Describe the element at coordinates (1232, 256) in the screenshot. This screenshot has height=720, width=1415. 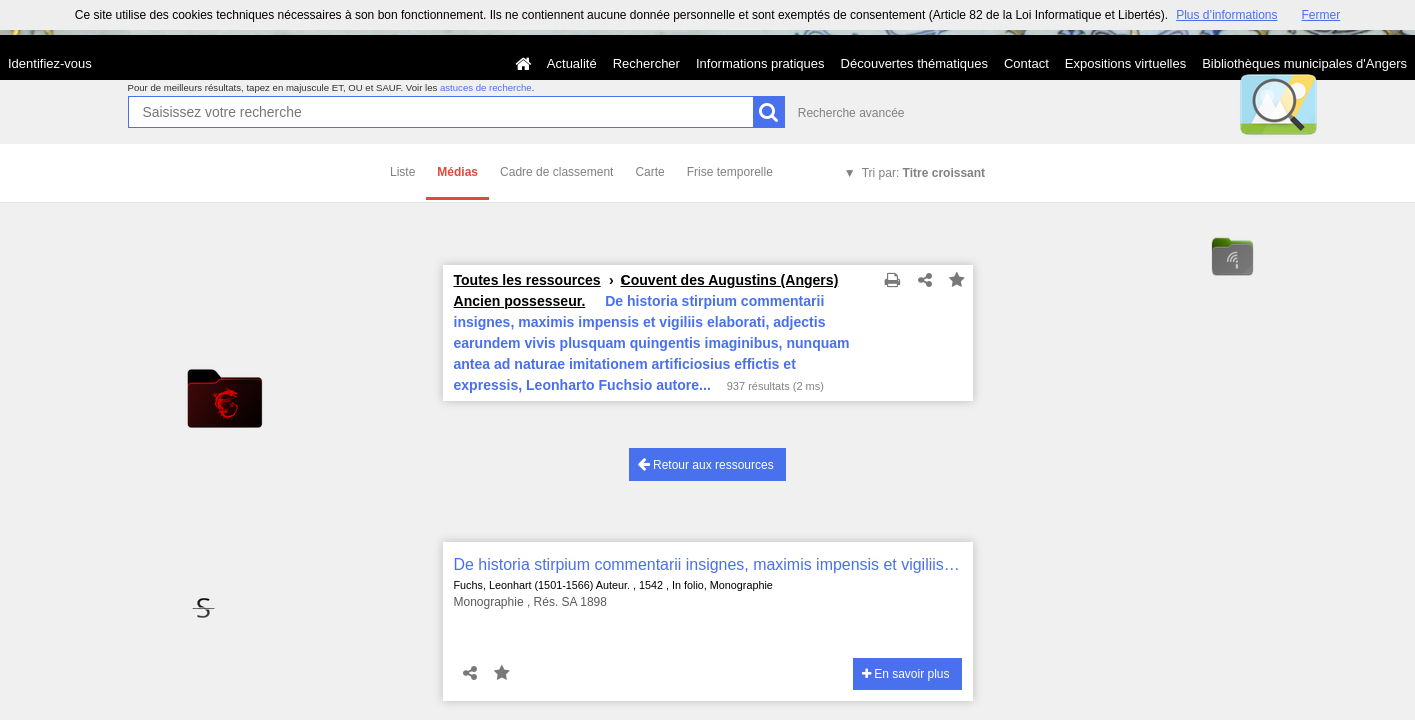
I see `open insync cloud sync folder` at that location.